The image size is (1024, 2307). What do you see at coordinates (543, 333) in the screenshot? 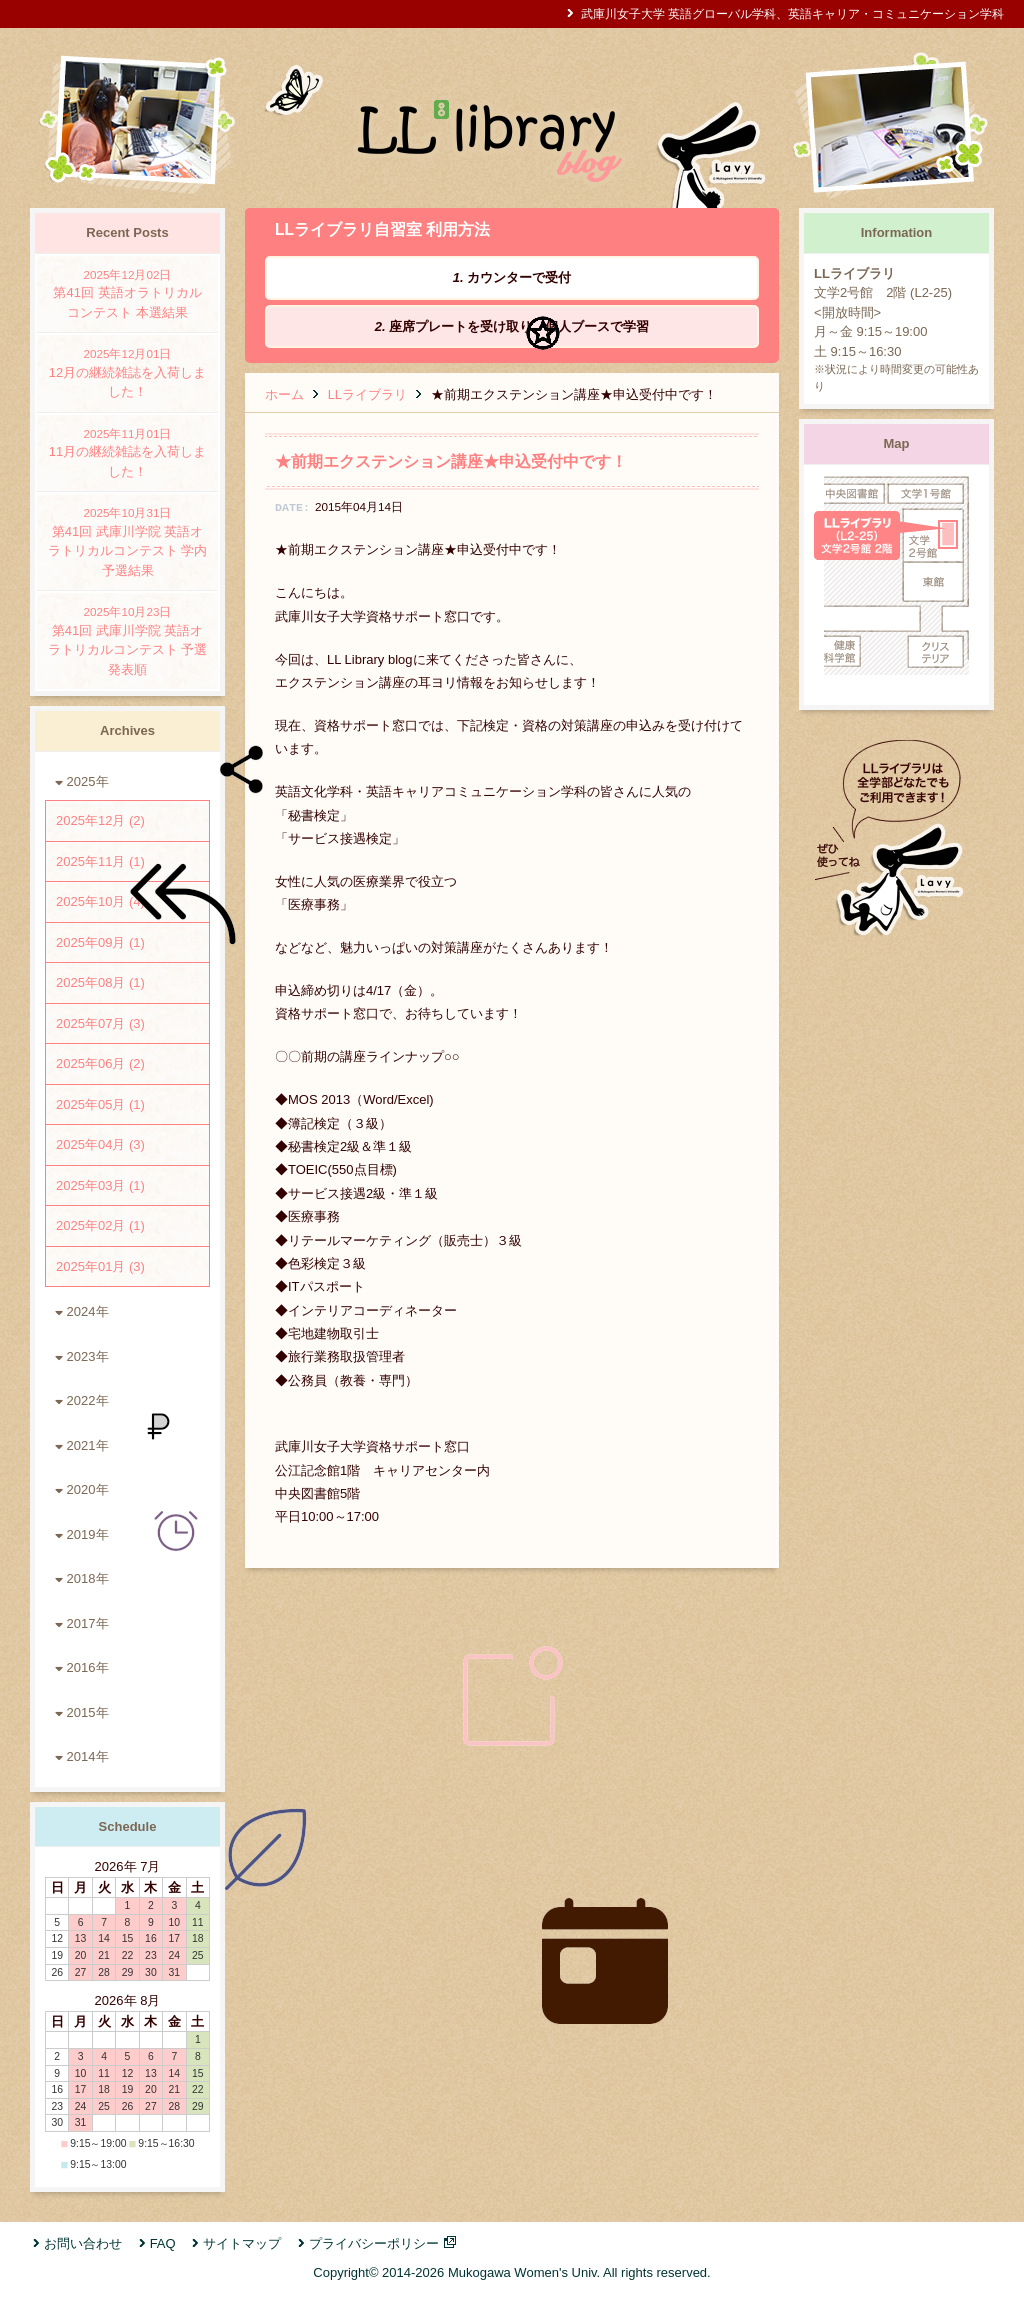
I see `view favorites or starred items` at bounding box center [543, 333].